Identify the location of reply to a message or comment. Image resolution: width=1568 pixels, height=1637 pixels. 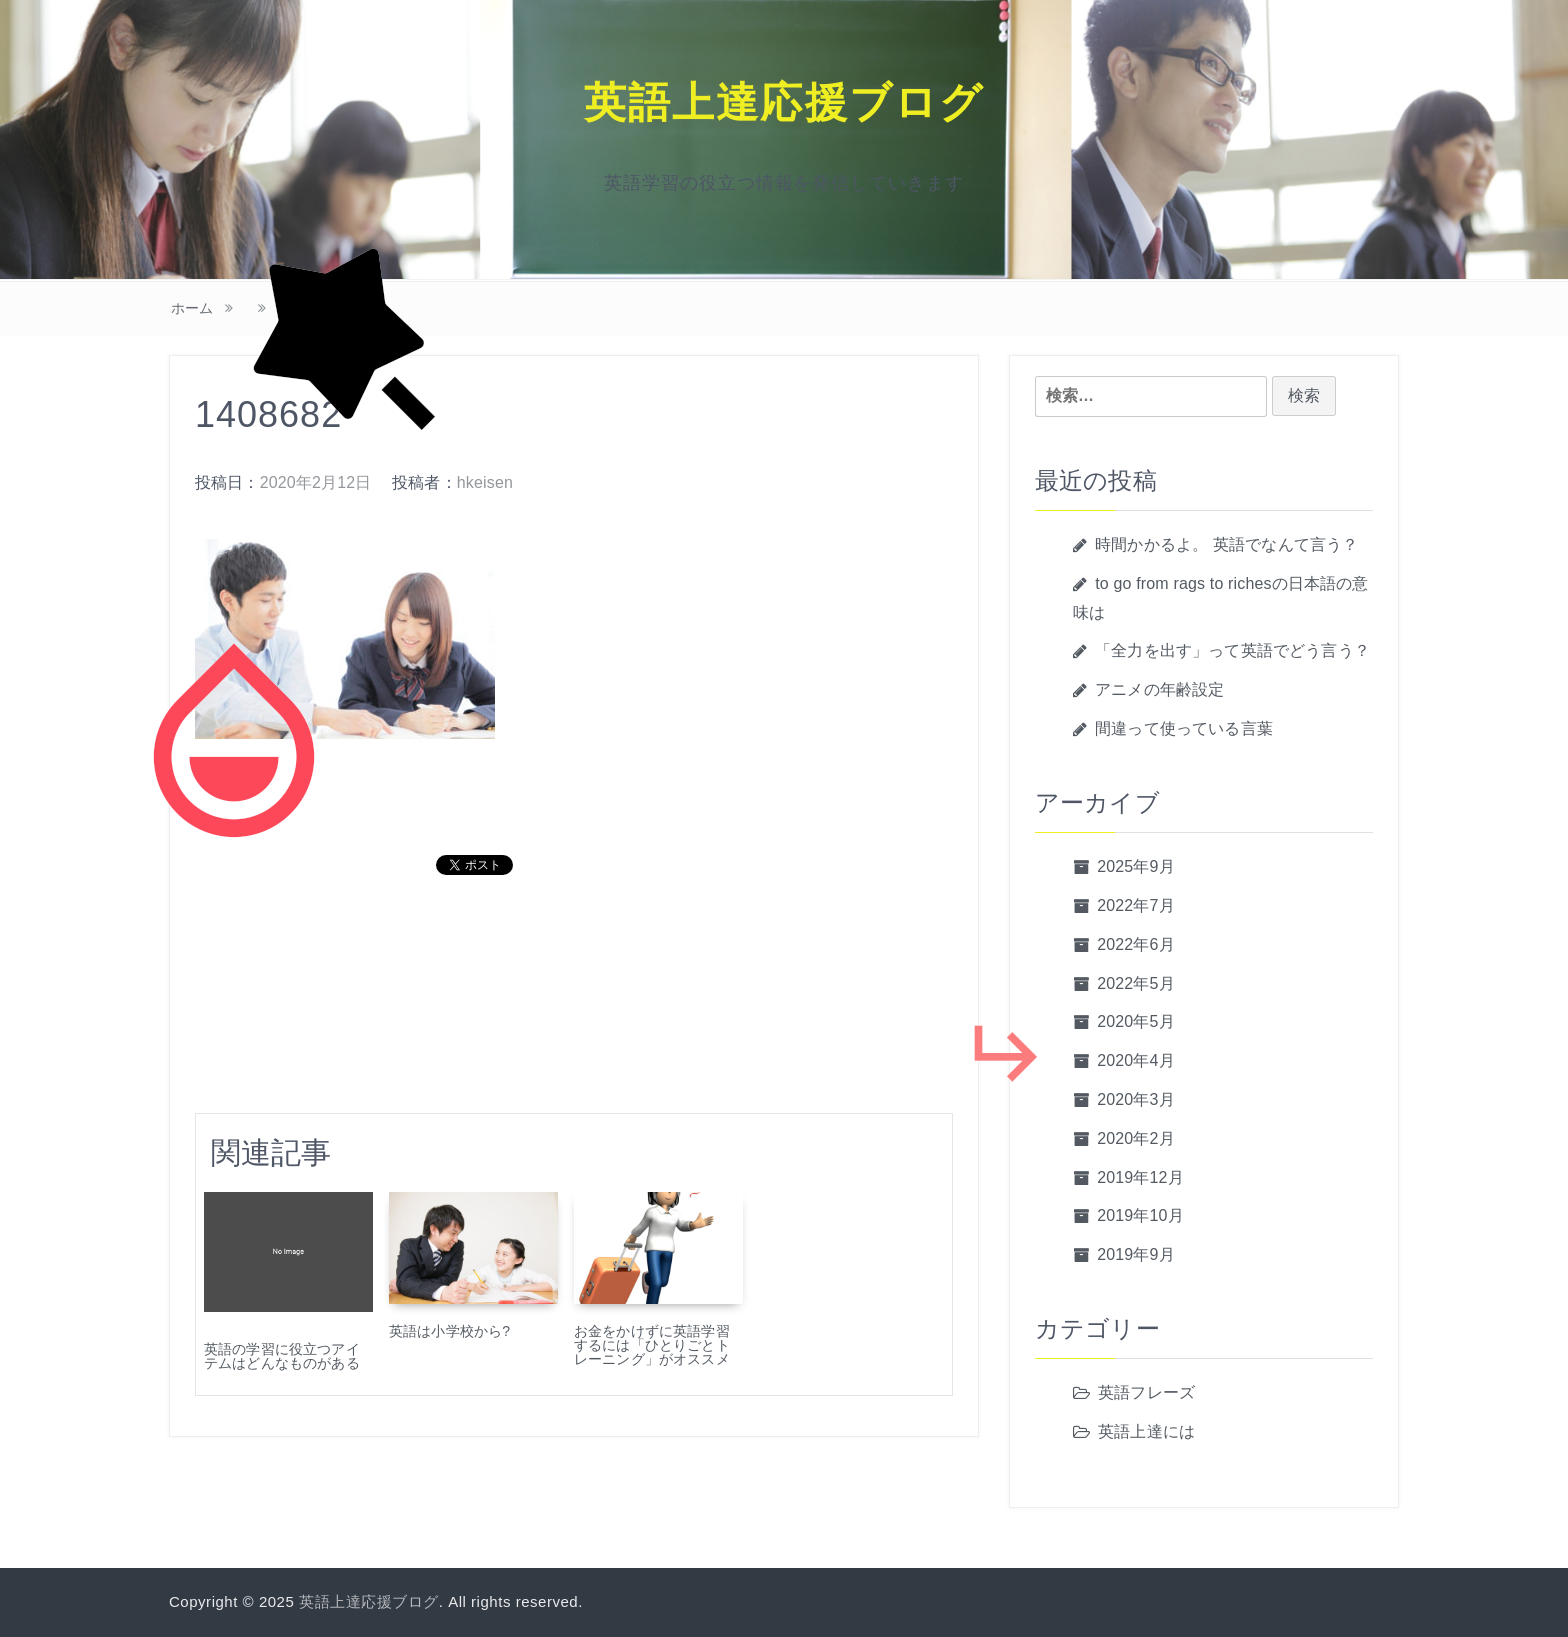
(1002, 1053).